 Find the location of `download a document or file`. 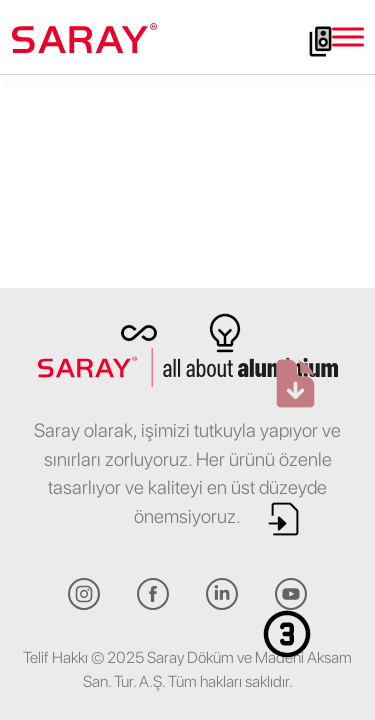

download a document or file is located at coordinates (295, 383).